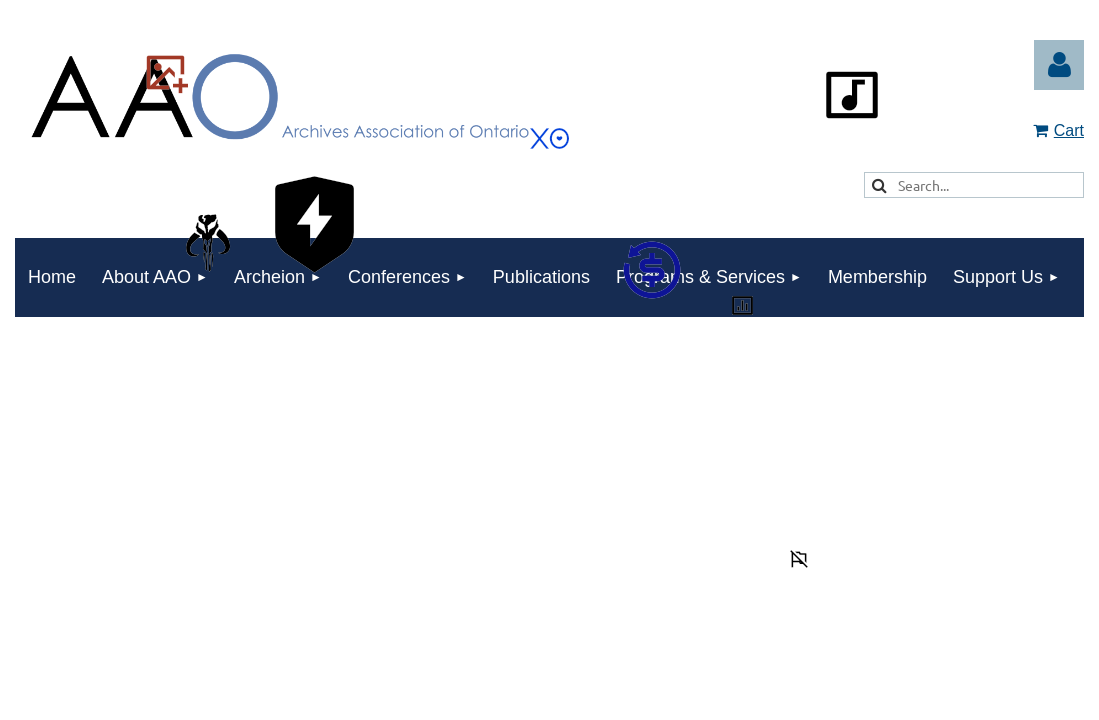 This screenshot has width=1099, height=720. I want to click on indicates active security protection or firewall enabled, so click(314, 224).